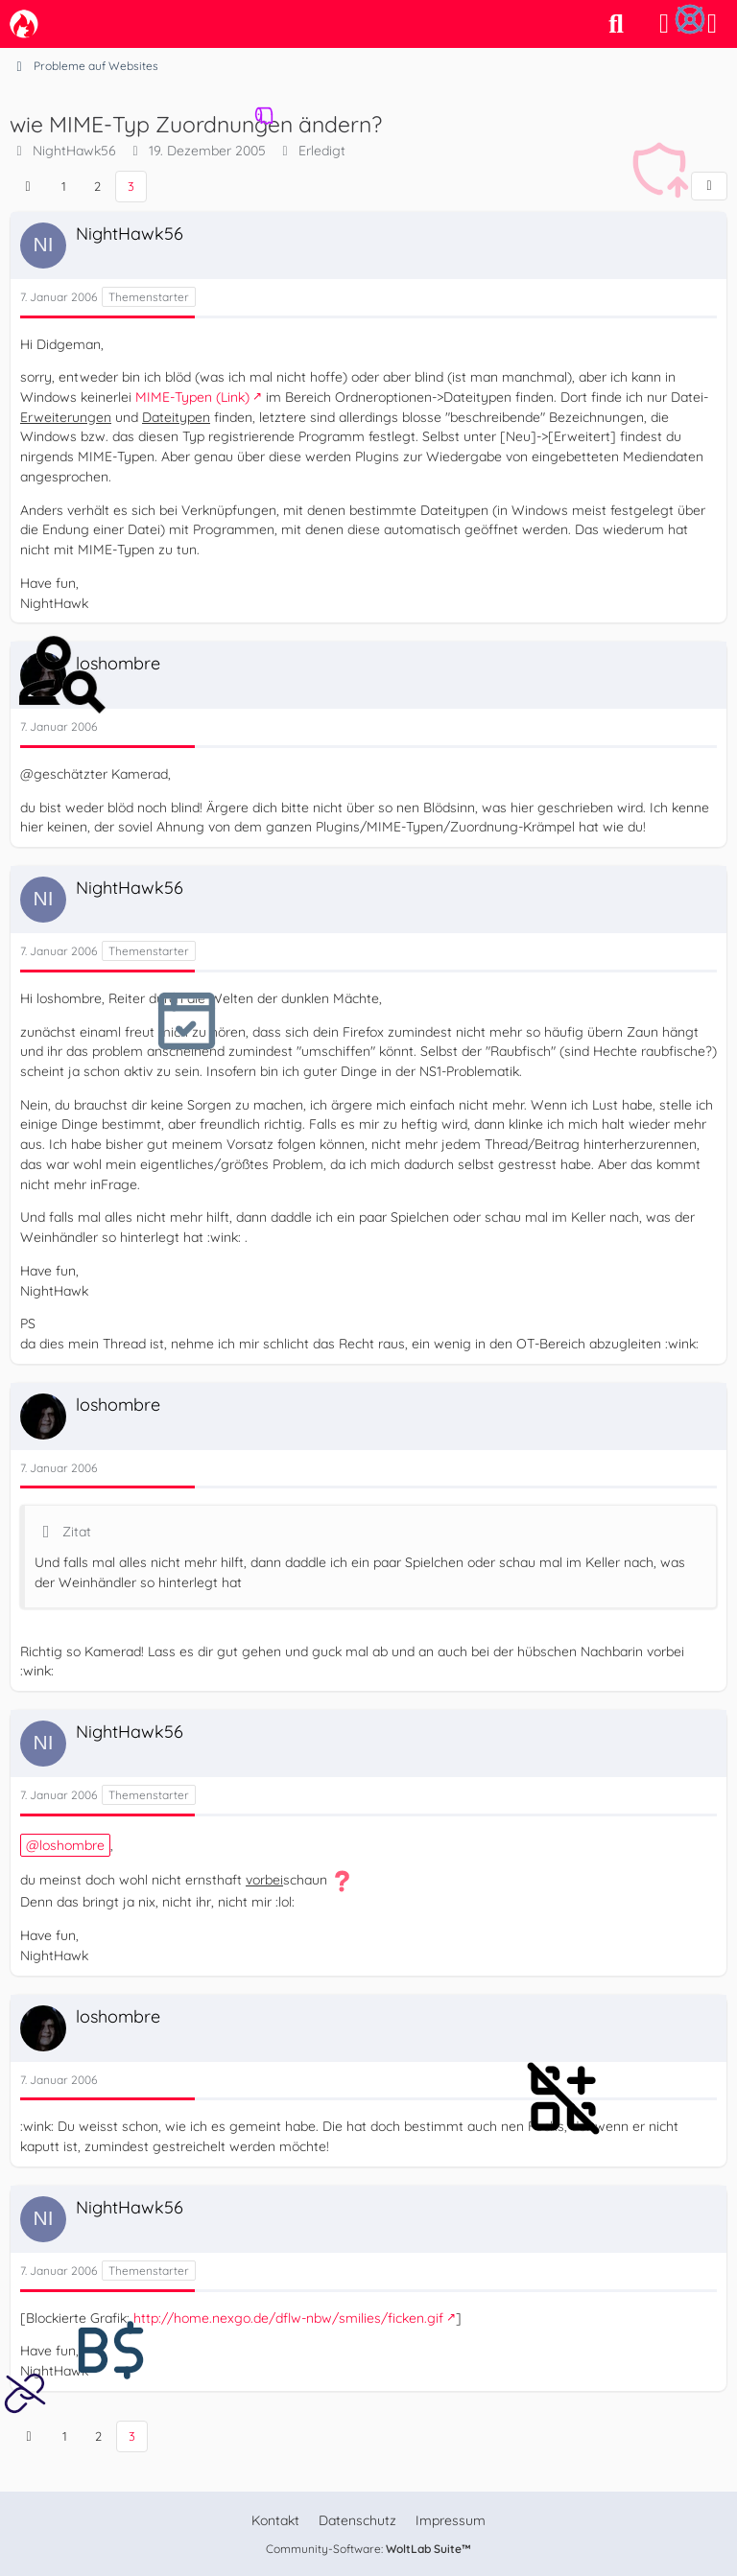 The width and height of the screenshot is (737, 2576). Describe the element at coordinates (659, 169) in the screenshot. I see `upgrade or enhance security protection` at that location.